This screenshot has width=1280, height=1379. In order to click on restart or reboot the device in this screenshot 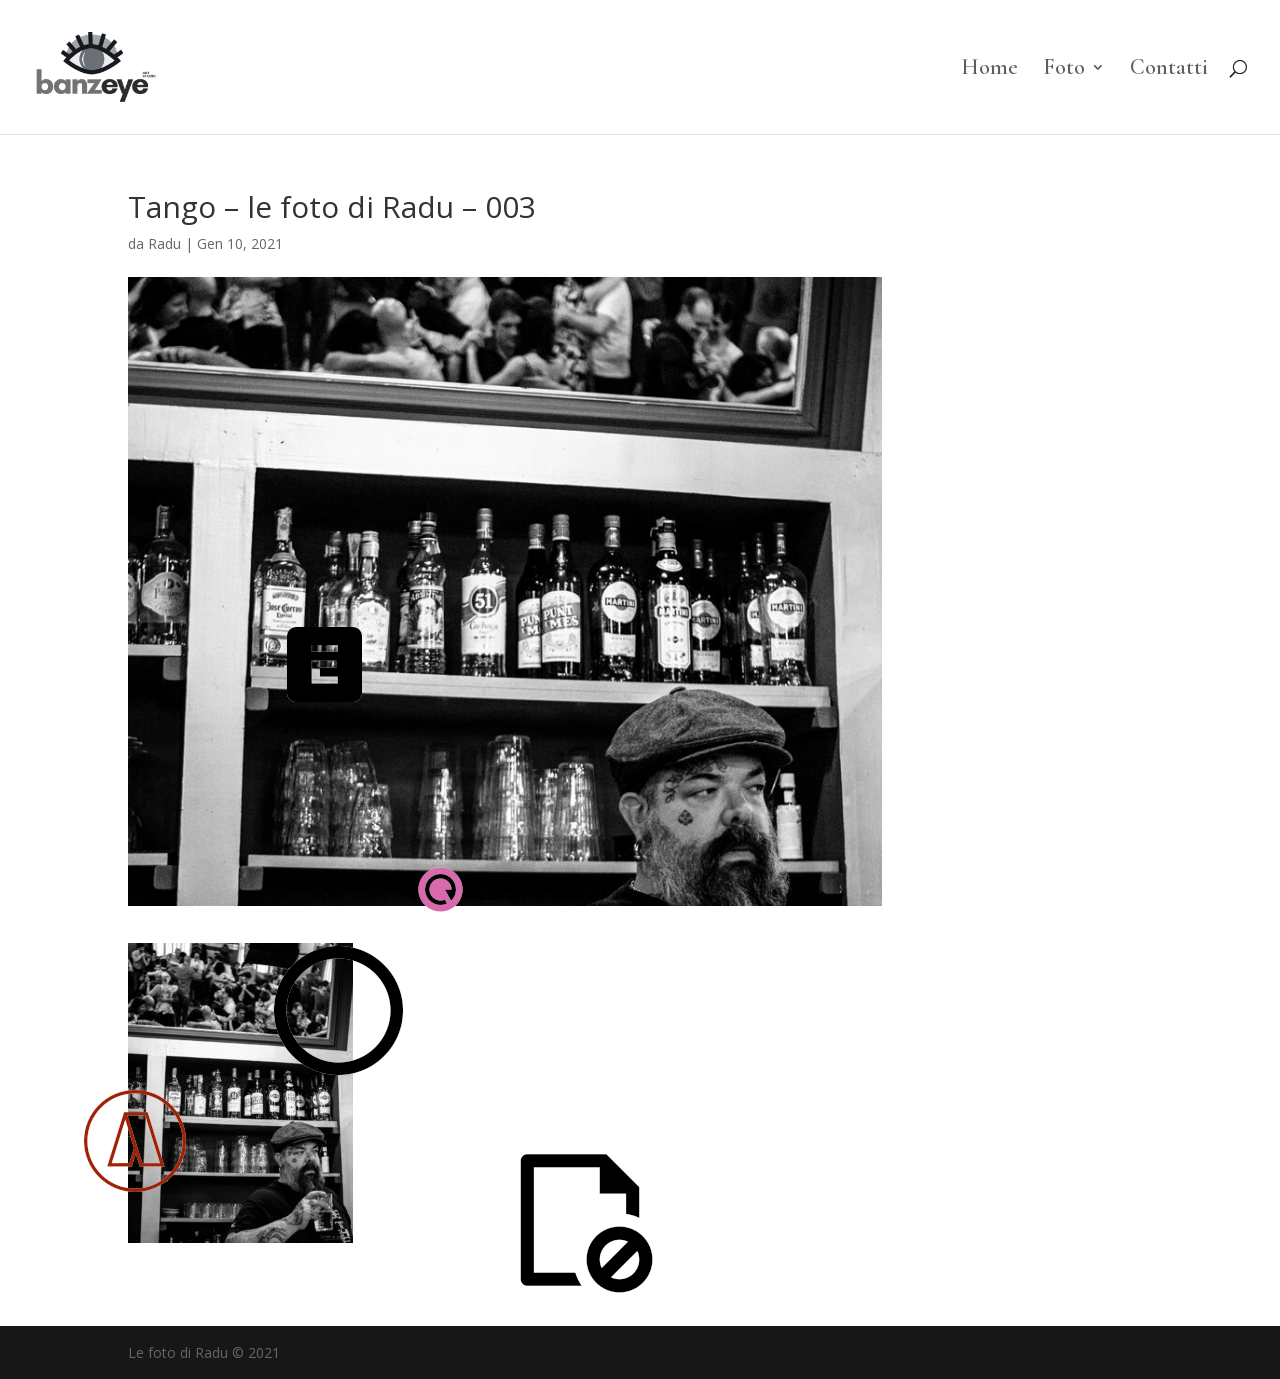, I will do `click(440, 889)`.